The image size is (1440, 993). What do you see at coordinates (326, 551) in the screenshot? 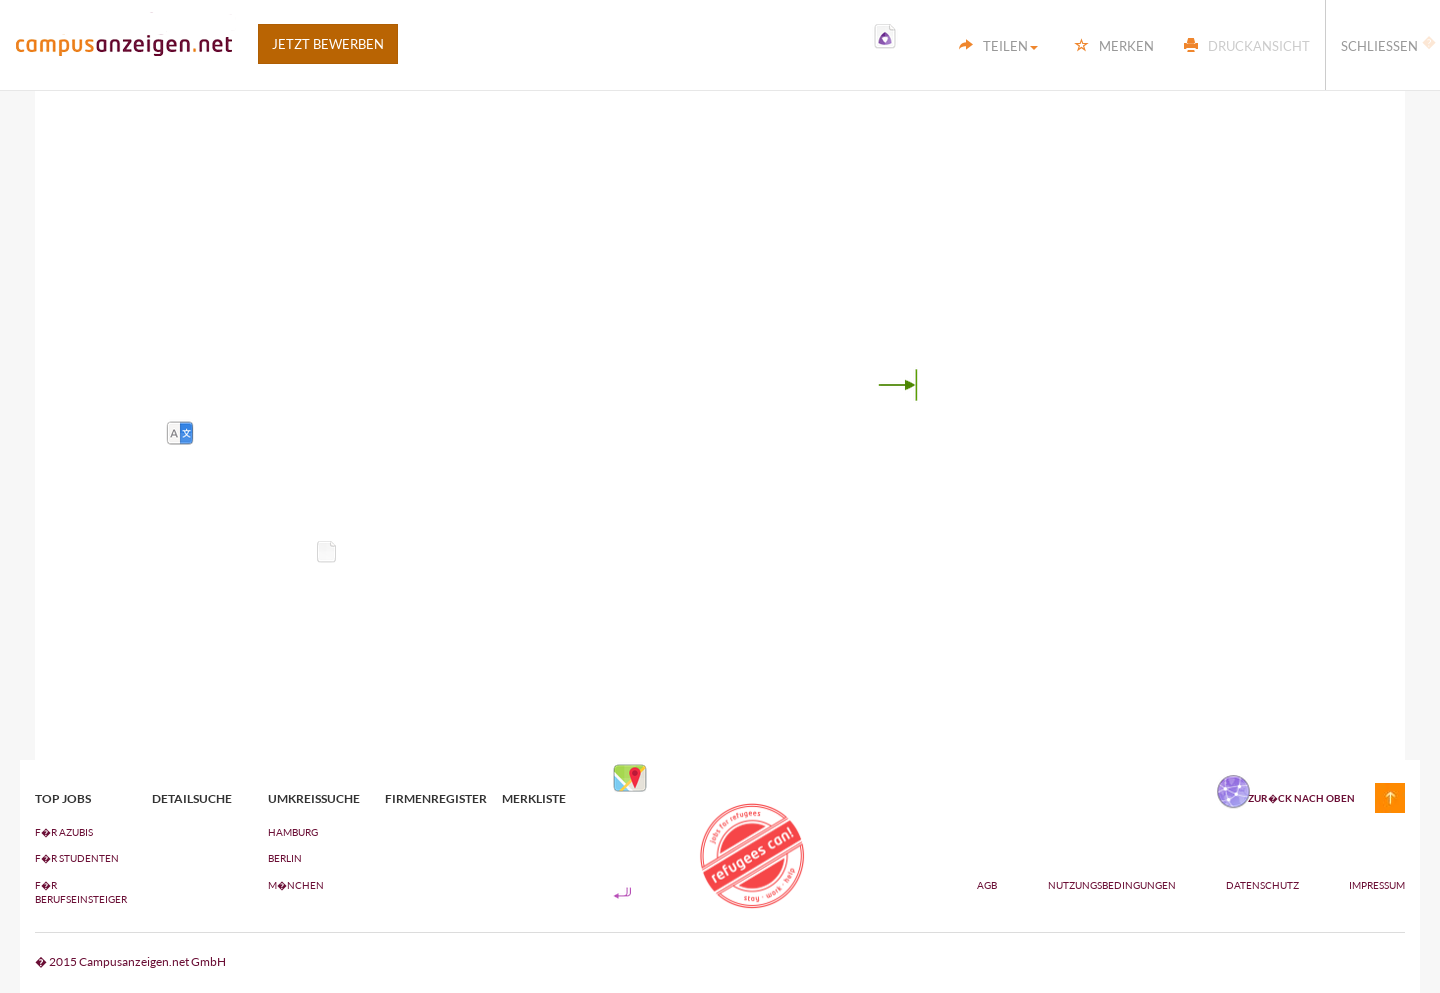
I see `preview a text file before opening` at bounding box center [326, 551].